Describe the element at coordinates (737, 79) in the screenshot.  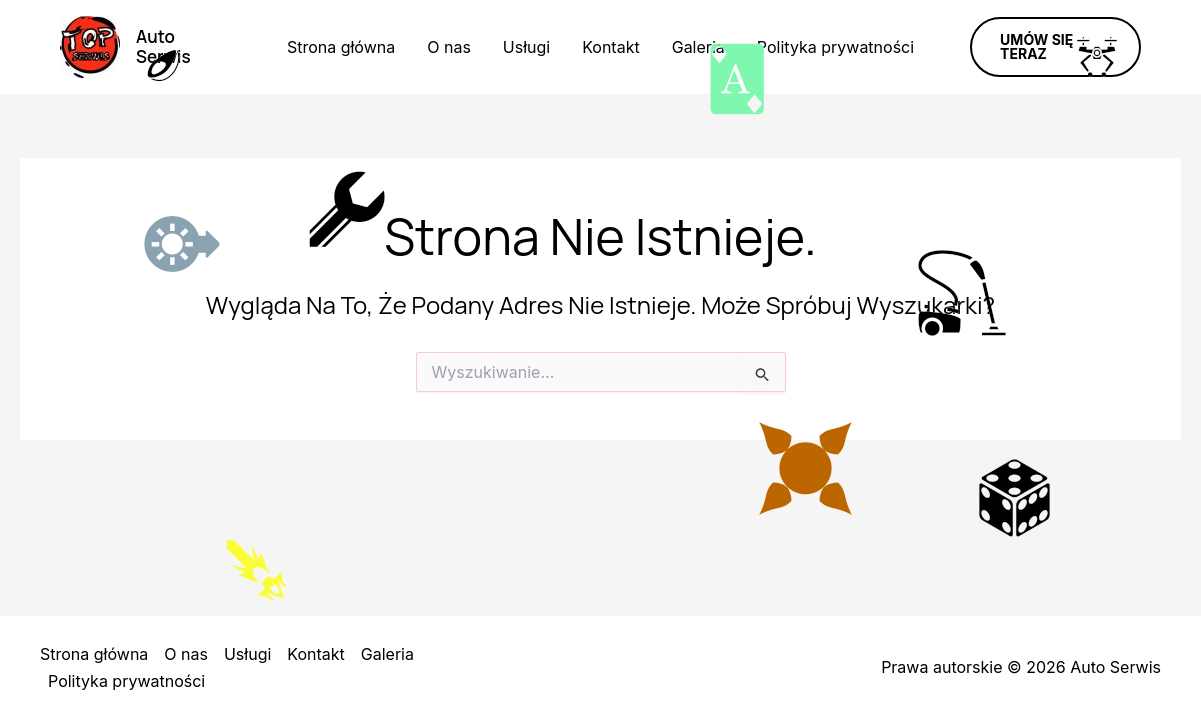
I see `play a card game or access casino games` at that location.